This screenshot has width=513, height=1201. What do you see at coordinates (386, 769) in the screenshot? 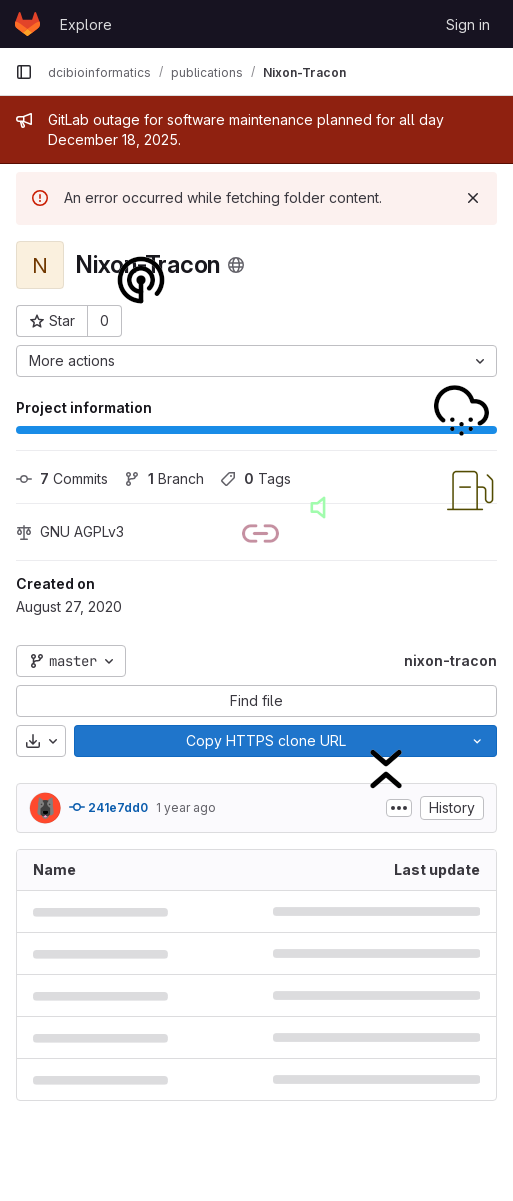
I see `collapse an expanded section or panel` at bounding box center [386, 769].